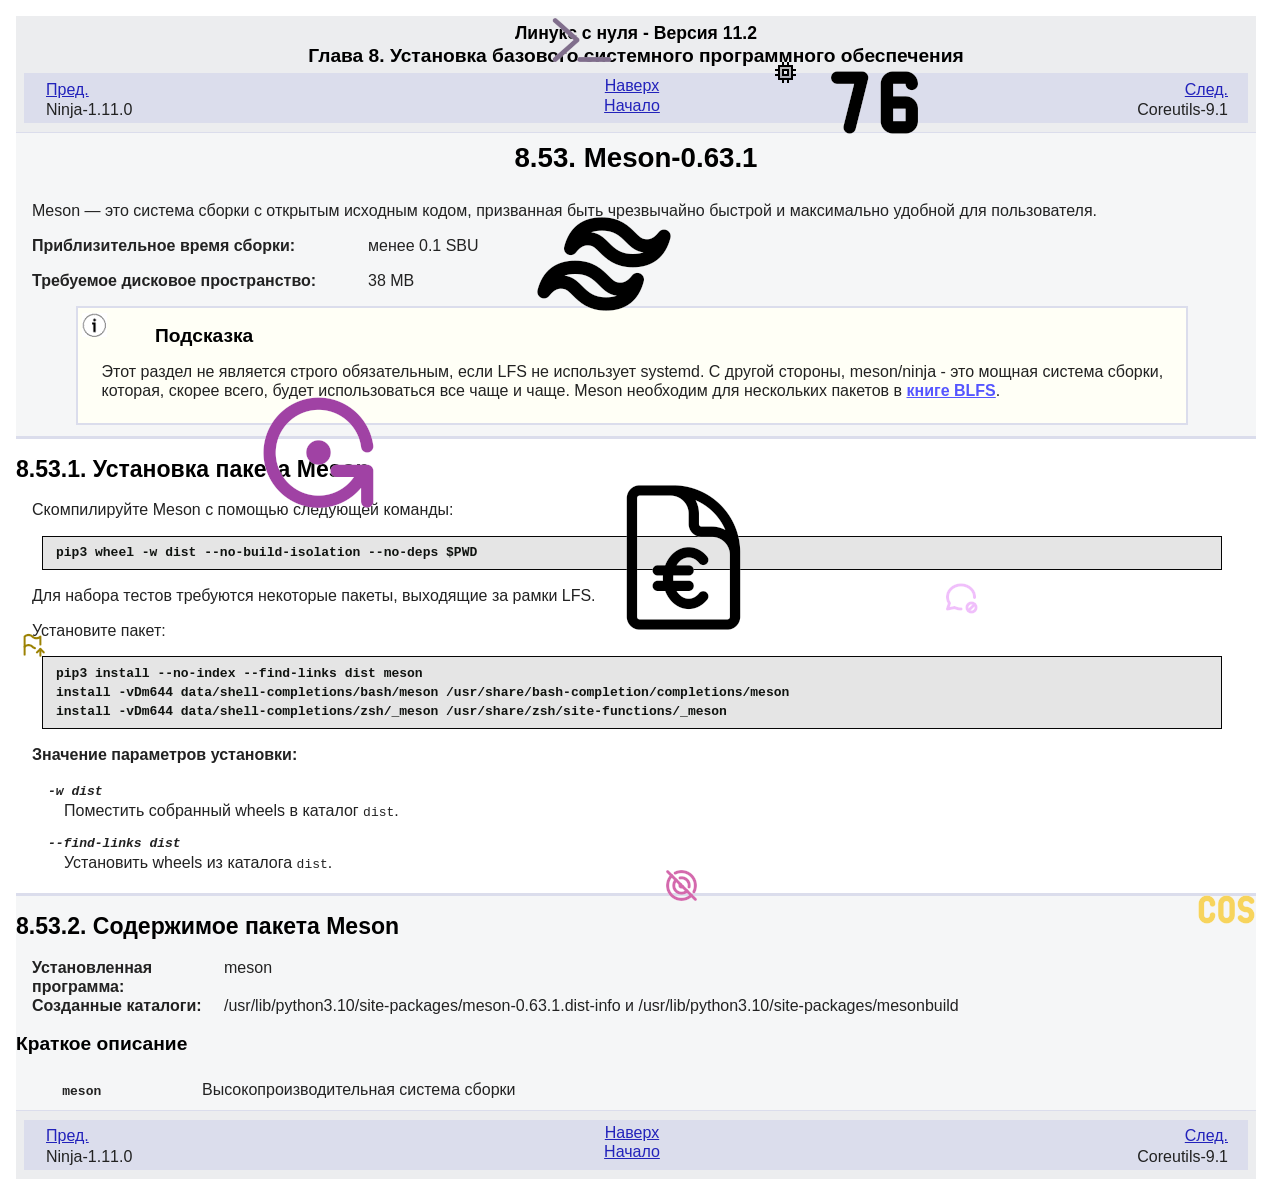  Describe the element at coordinates (681, 885) in the screenshot. I see `disable targeting or tracking` at that location.